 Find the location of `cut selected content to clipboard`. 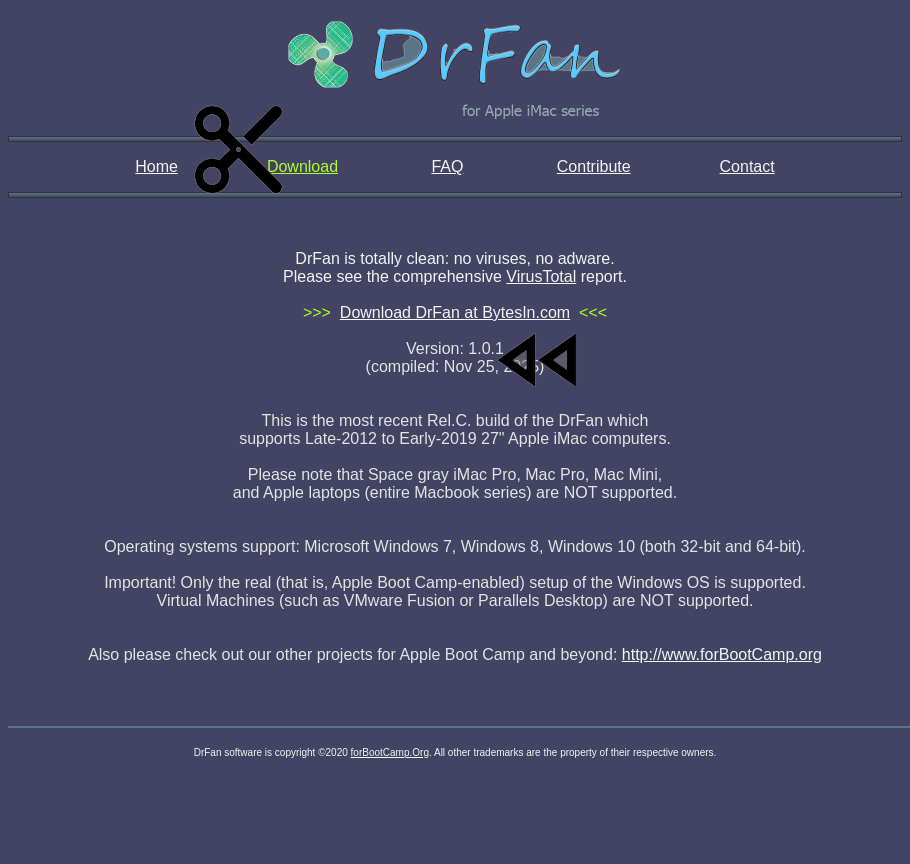

cut selected content to clipboard is located at coordinates (238, 149).